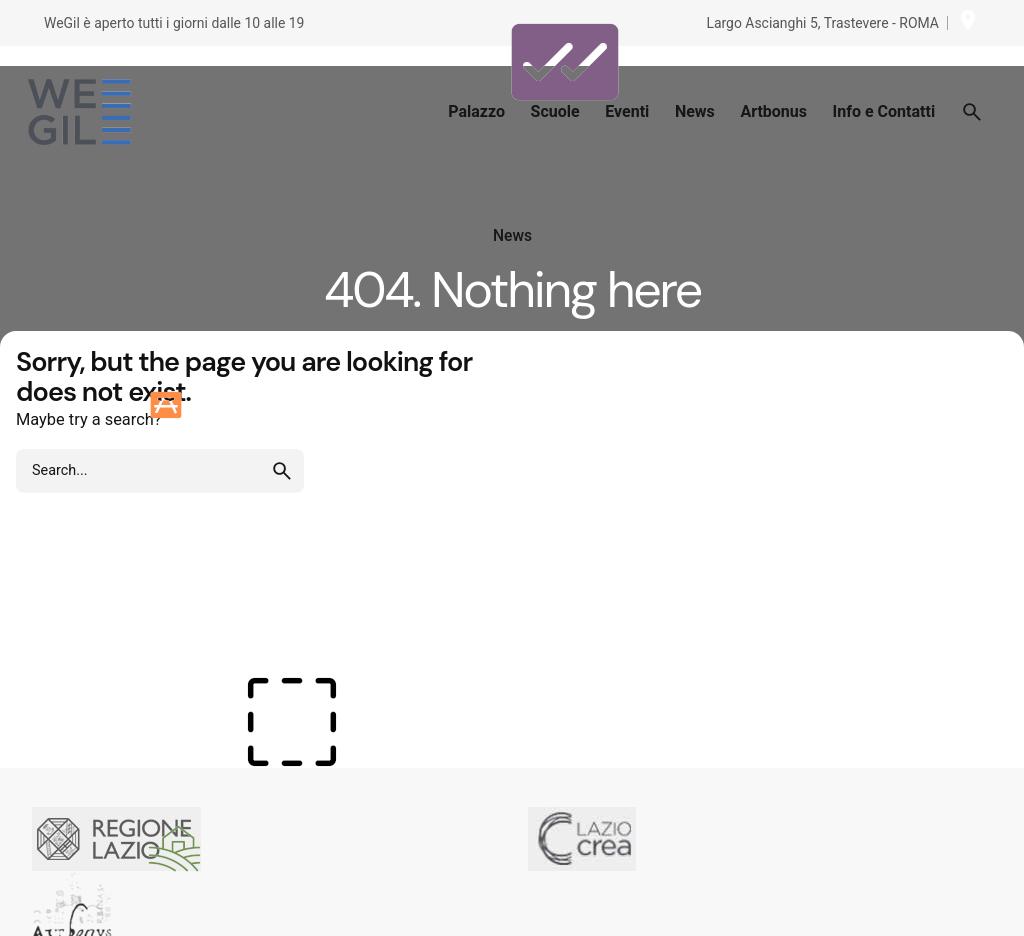  What do you see at coordinates (174, 849) in the screenshot?
I see `access farm or agricultural features` at bounding box center [174, 849].